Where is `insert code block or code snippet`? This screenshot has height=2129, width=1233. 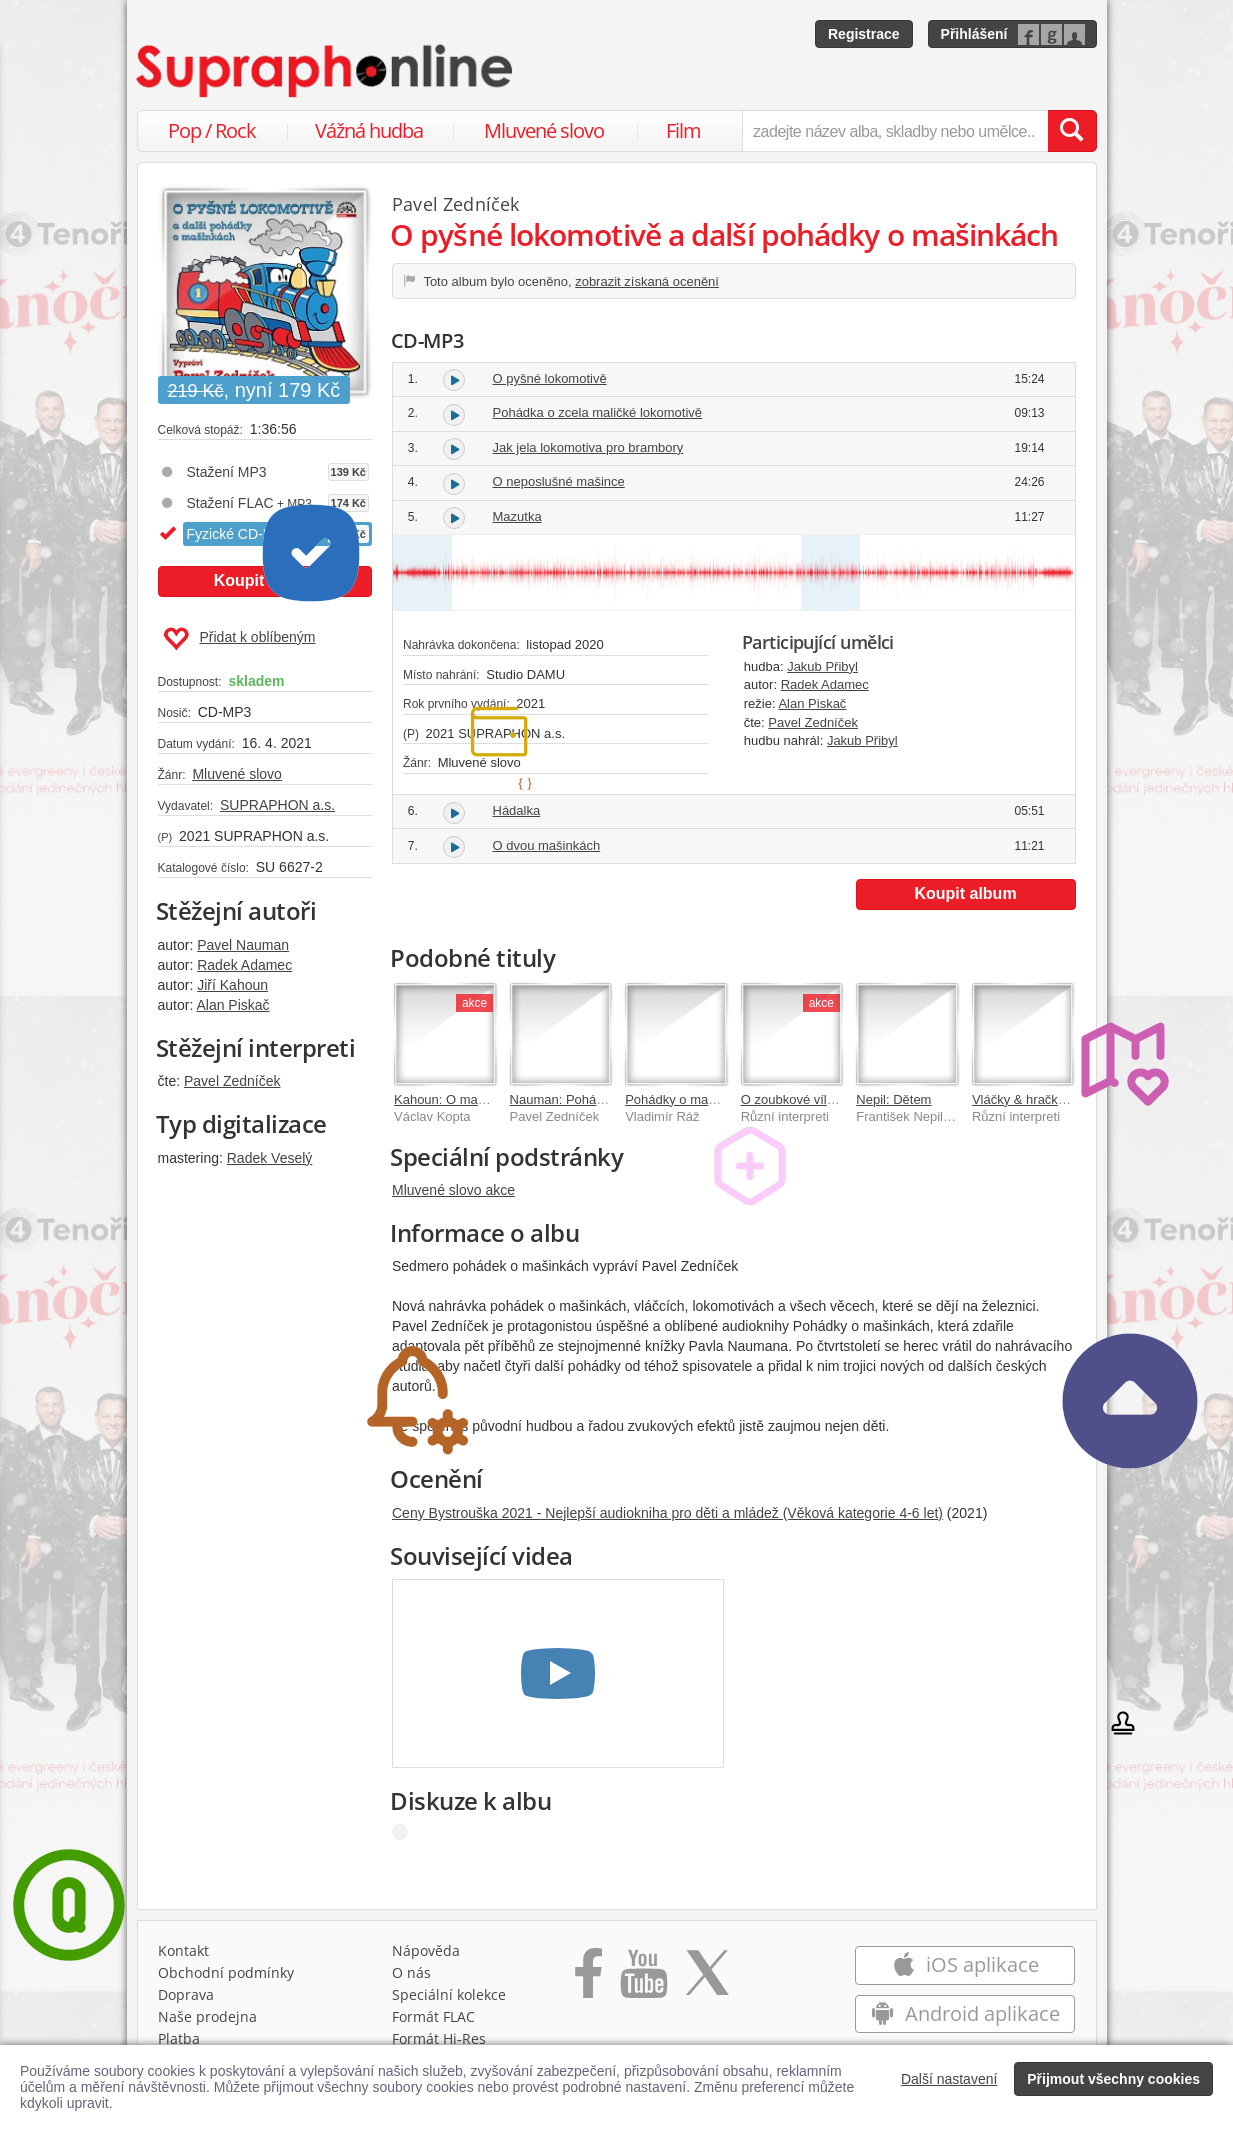 insert code block or code snippet is located at coordinates (525, 784).